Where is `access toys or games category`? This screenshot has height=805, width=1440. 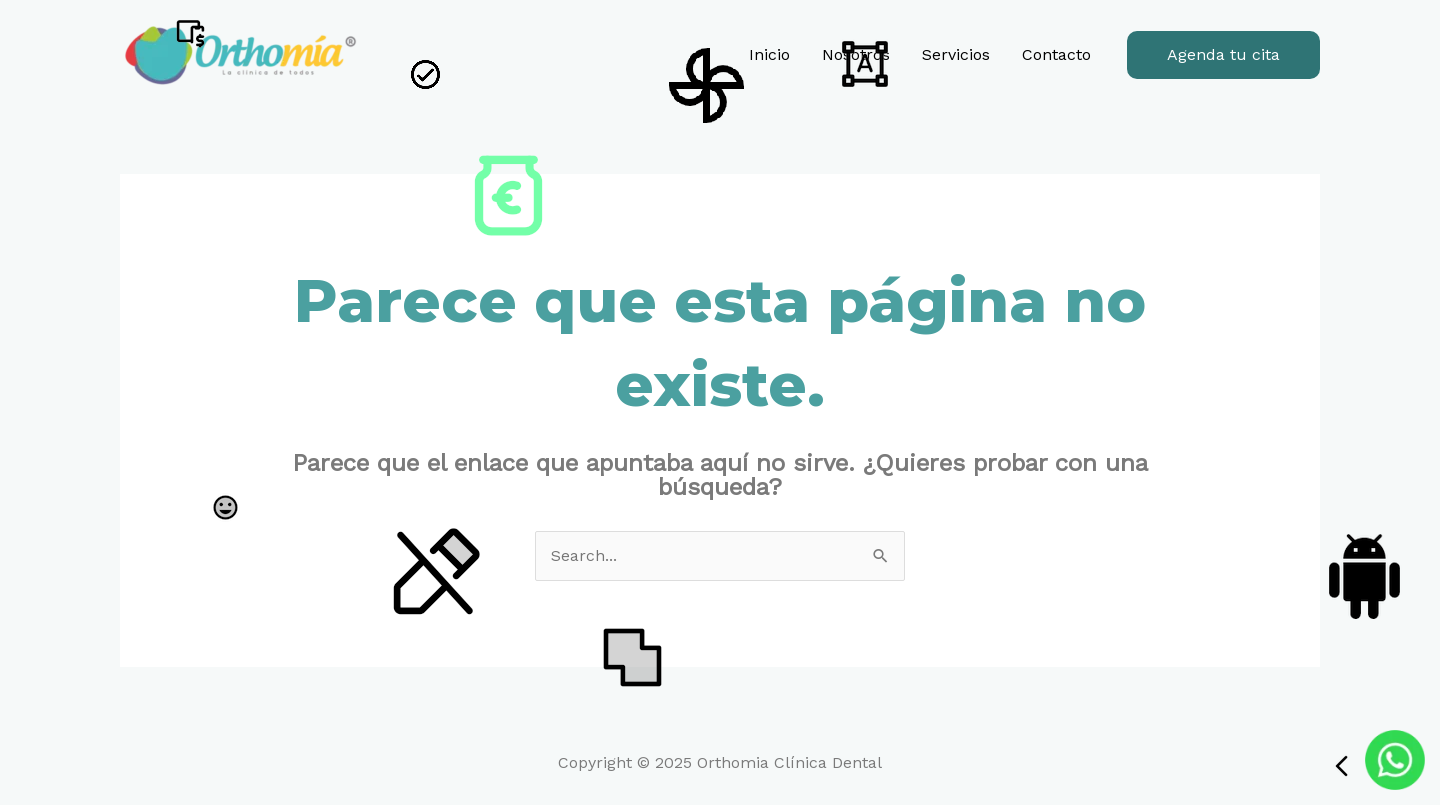
access toys or games category is located at coordinates (706, 85).